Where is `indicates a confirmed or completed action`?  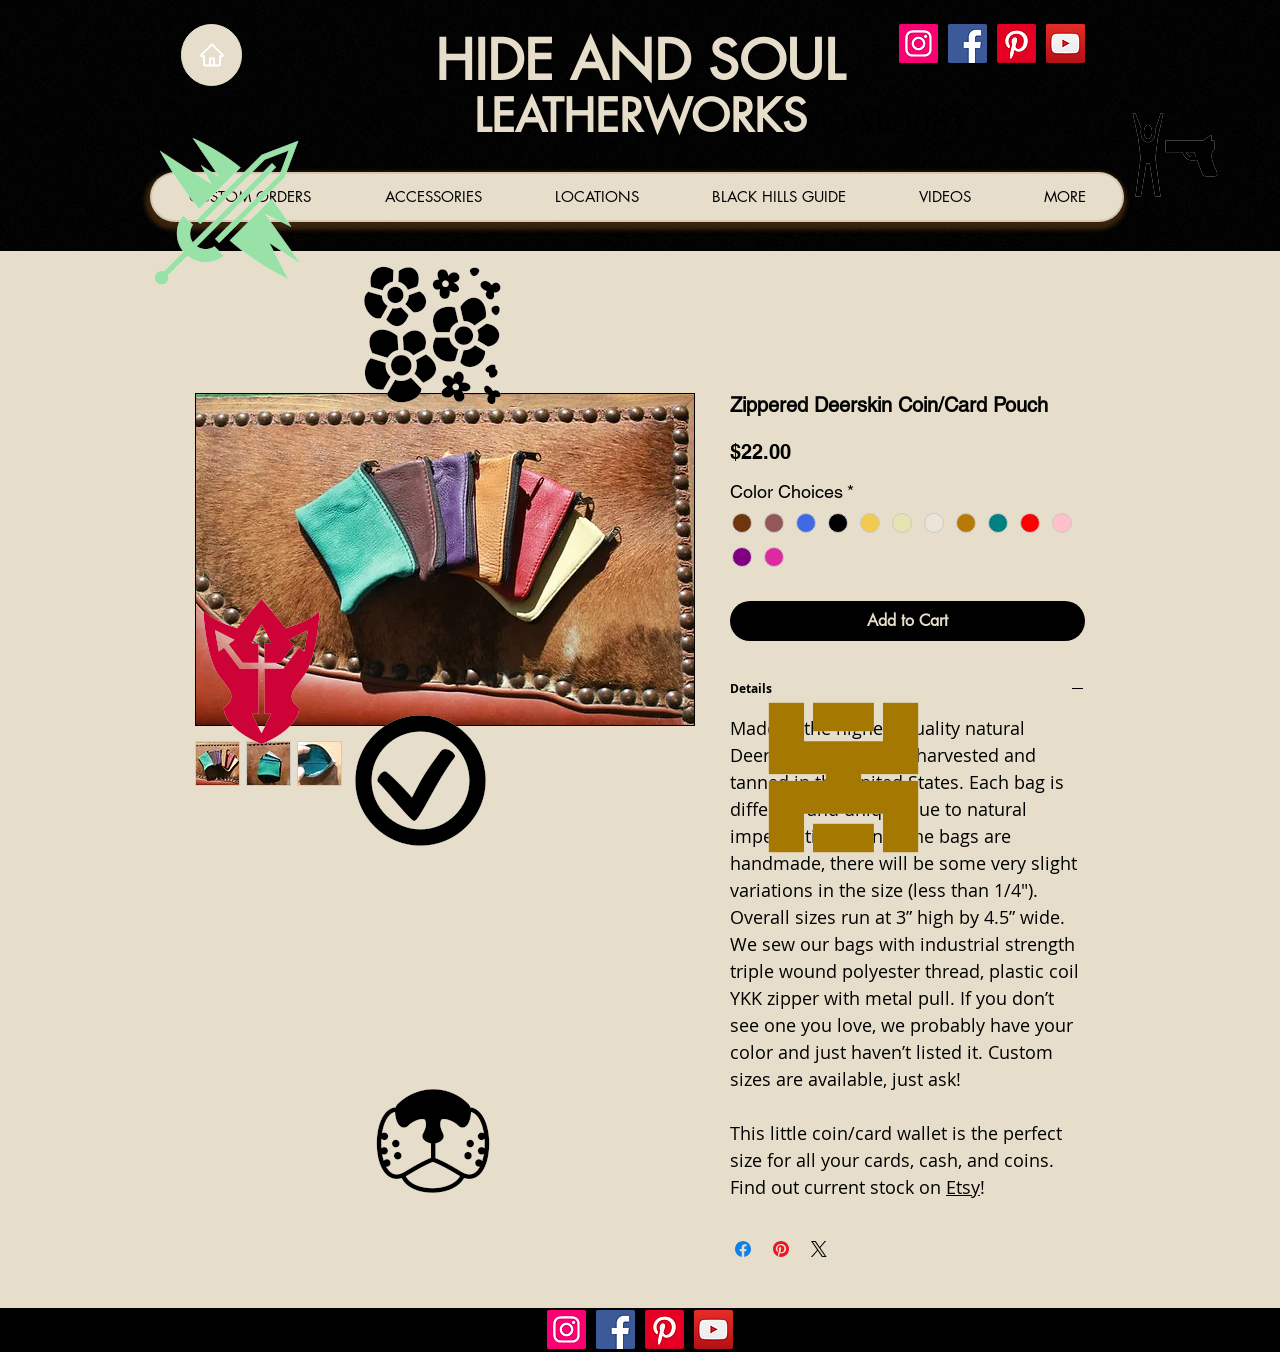
indicates a confirmed or completed action is located at coordinates (420, 780).